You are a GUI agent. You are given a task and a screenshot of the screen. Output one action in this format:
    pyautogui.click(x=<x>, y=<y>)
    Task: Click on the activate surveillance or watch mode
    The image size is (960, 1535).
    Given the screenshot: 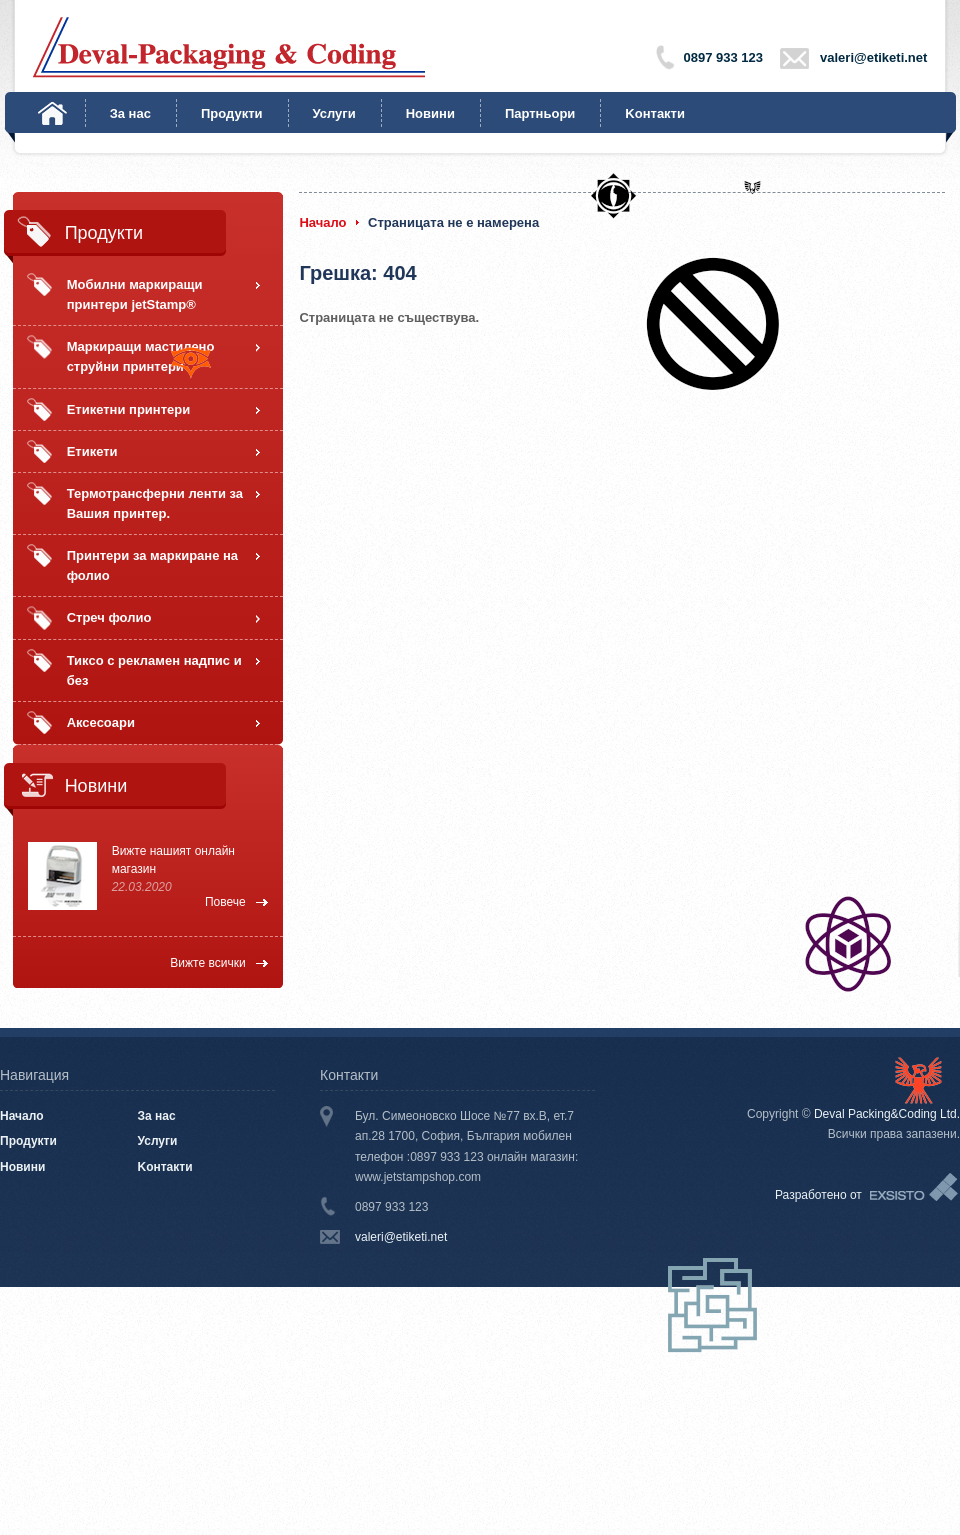 What is the action you would take?
    pyautogui.click(x=613, y=195)
    